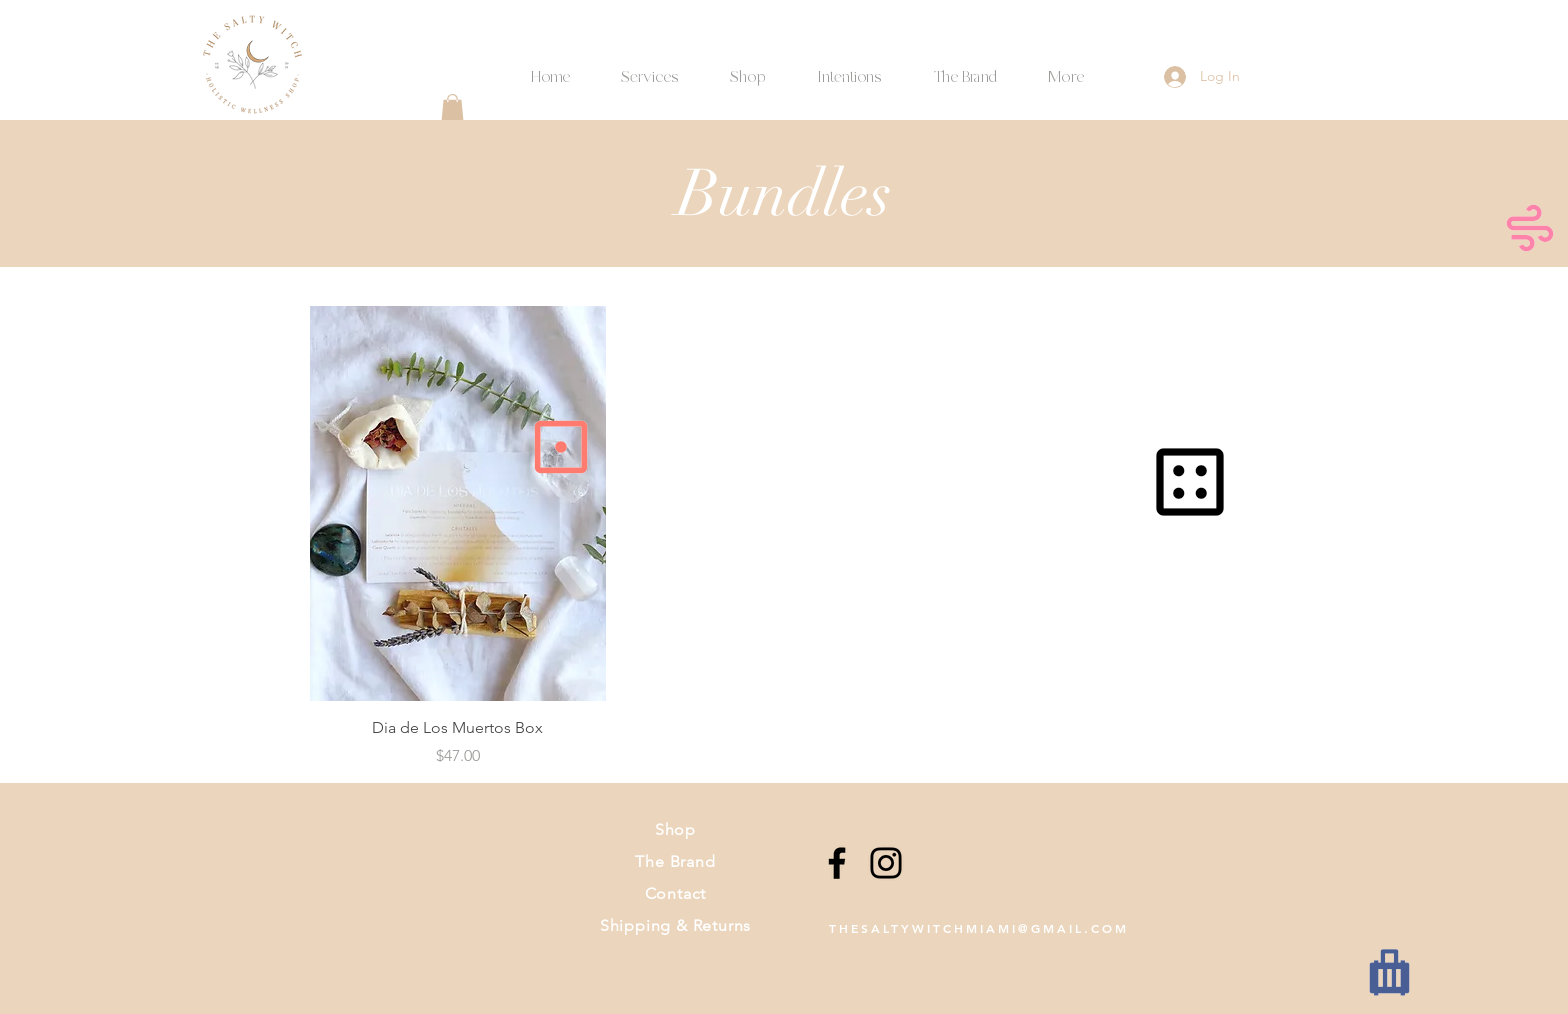  What do you see at coordinates (1190, 482) in the screenshot?
I see `randomize or shuffle content` at bounding box center [1190, 482].